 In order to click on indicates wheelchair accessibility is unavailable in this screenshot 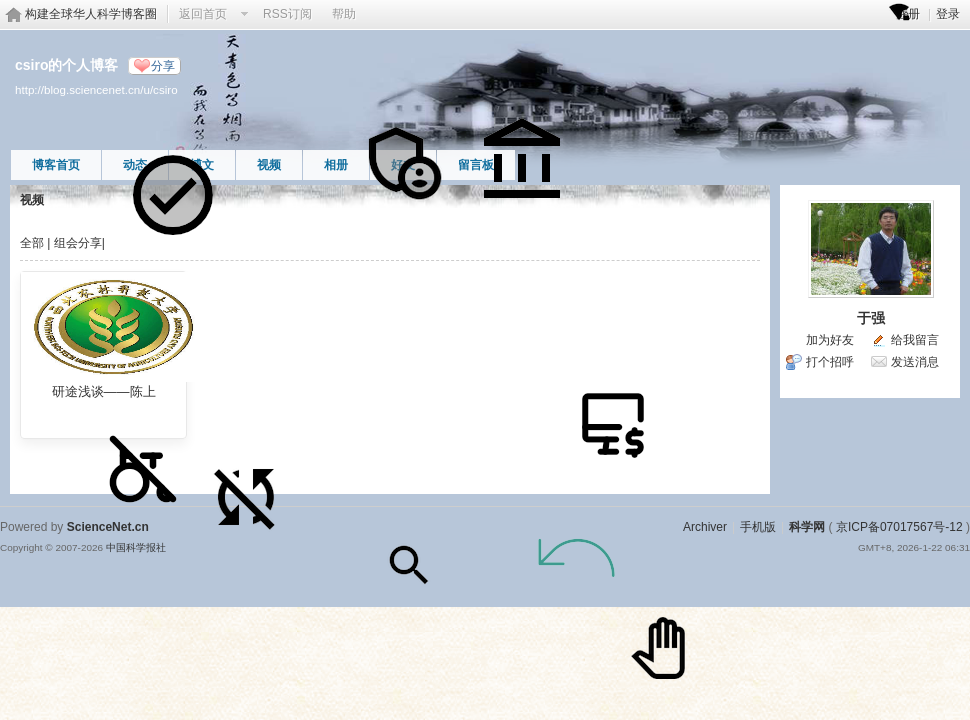, I will do `click(143, 469)`.